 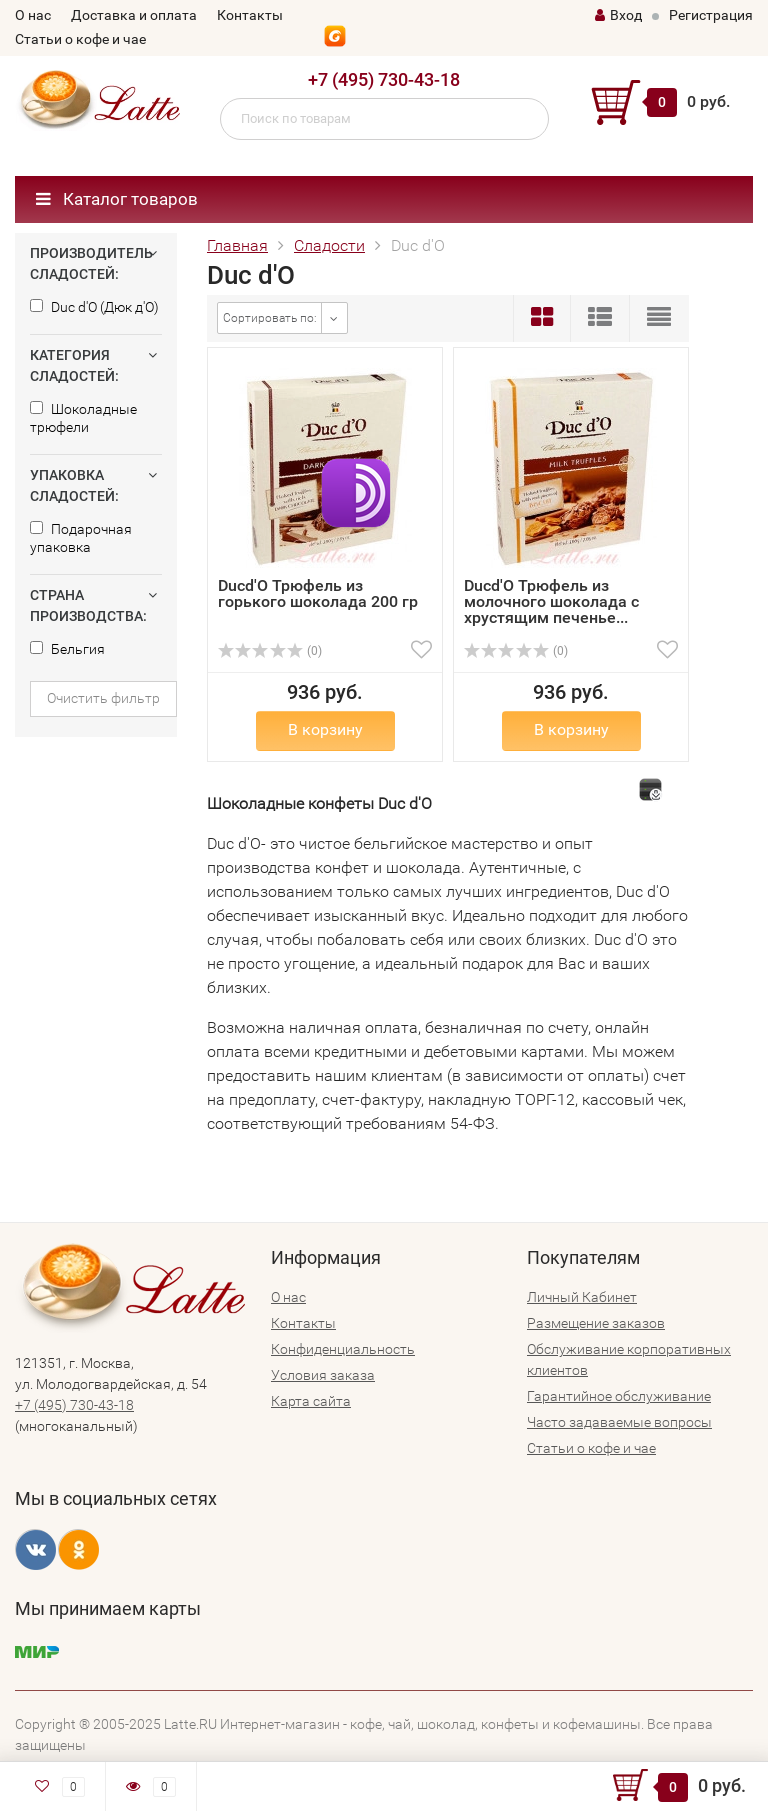 What do you see at coordinates (335, 36) in the screenshot?
I see `open foxit reader app` at bounding box center [335, 36].